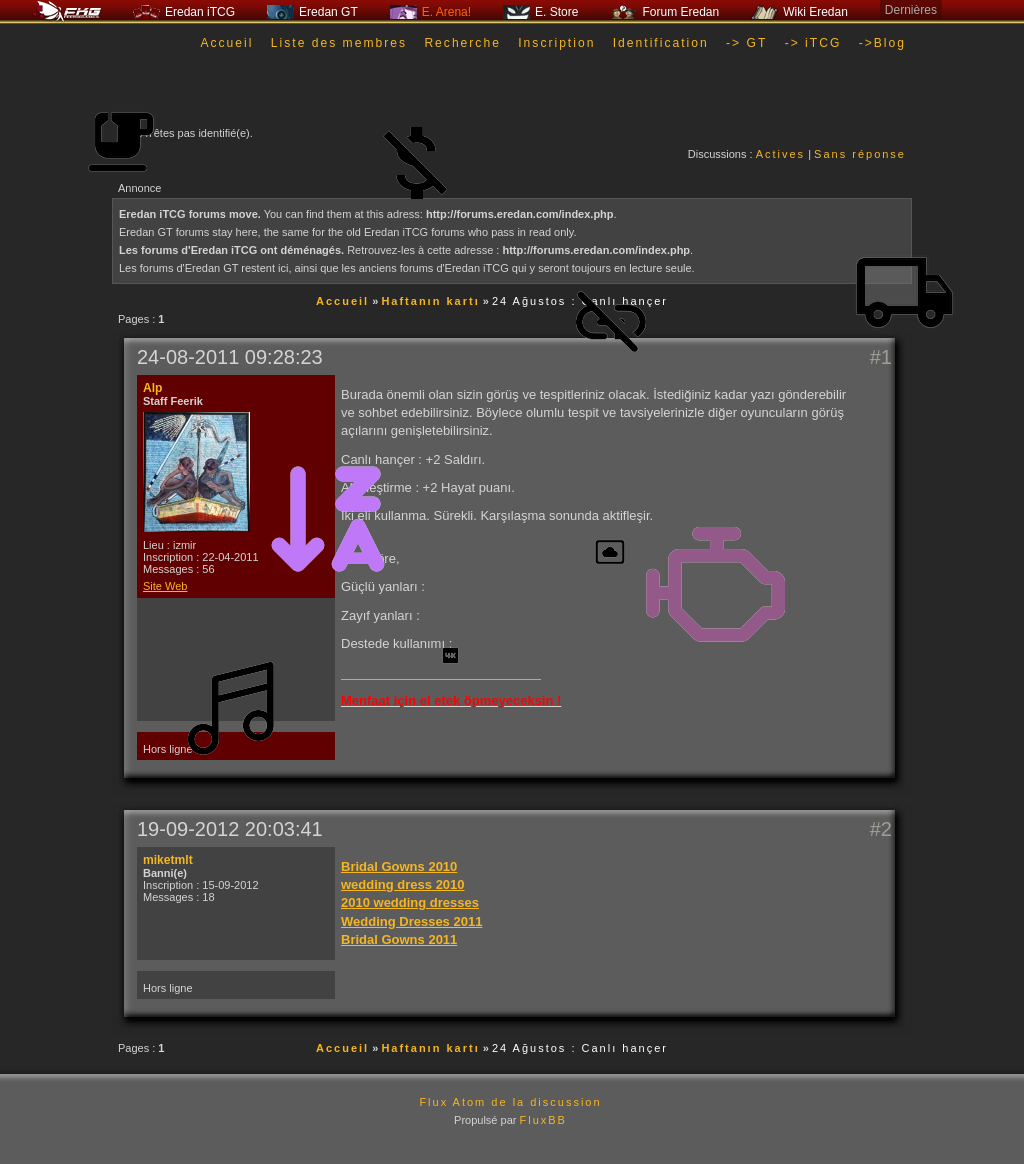  Describe the element at coordinates (236, 710) in the screenshot. I see `access music library or player` at that location.